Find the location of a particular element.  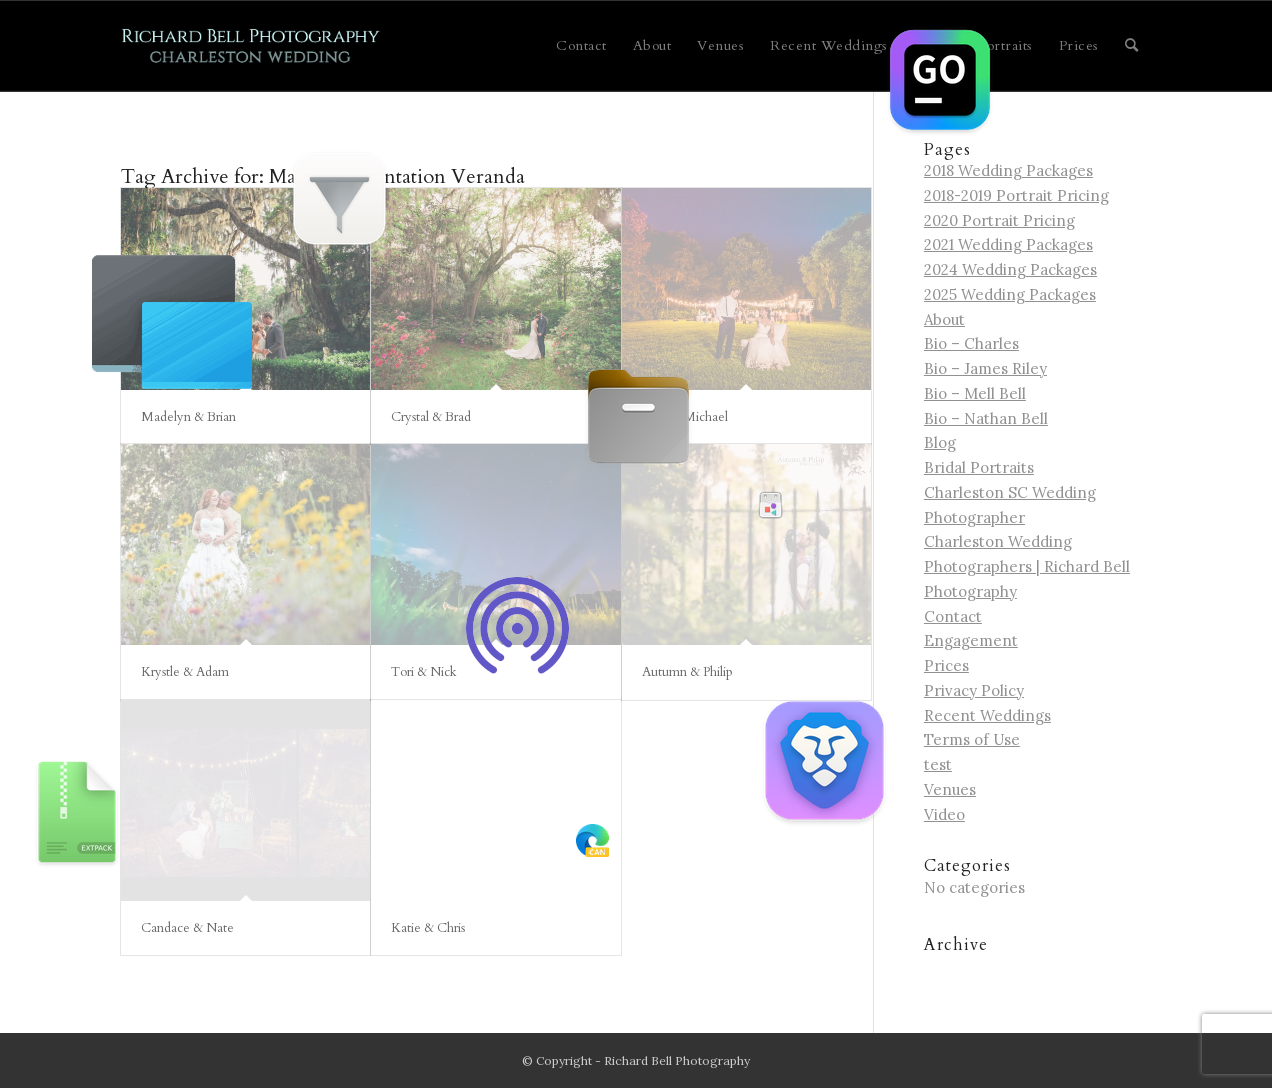

open the software center to browse and install apps is located at coordinates (771, 505).